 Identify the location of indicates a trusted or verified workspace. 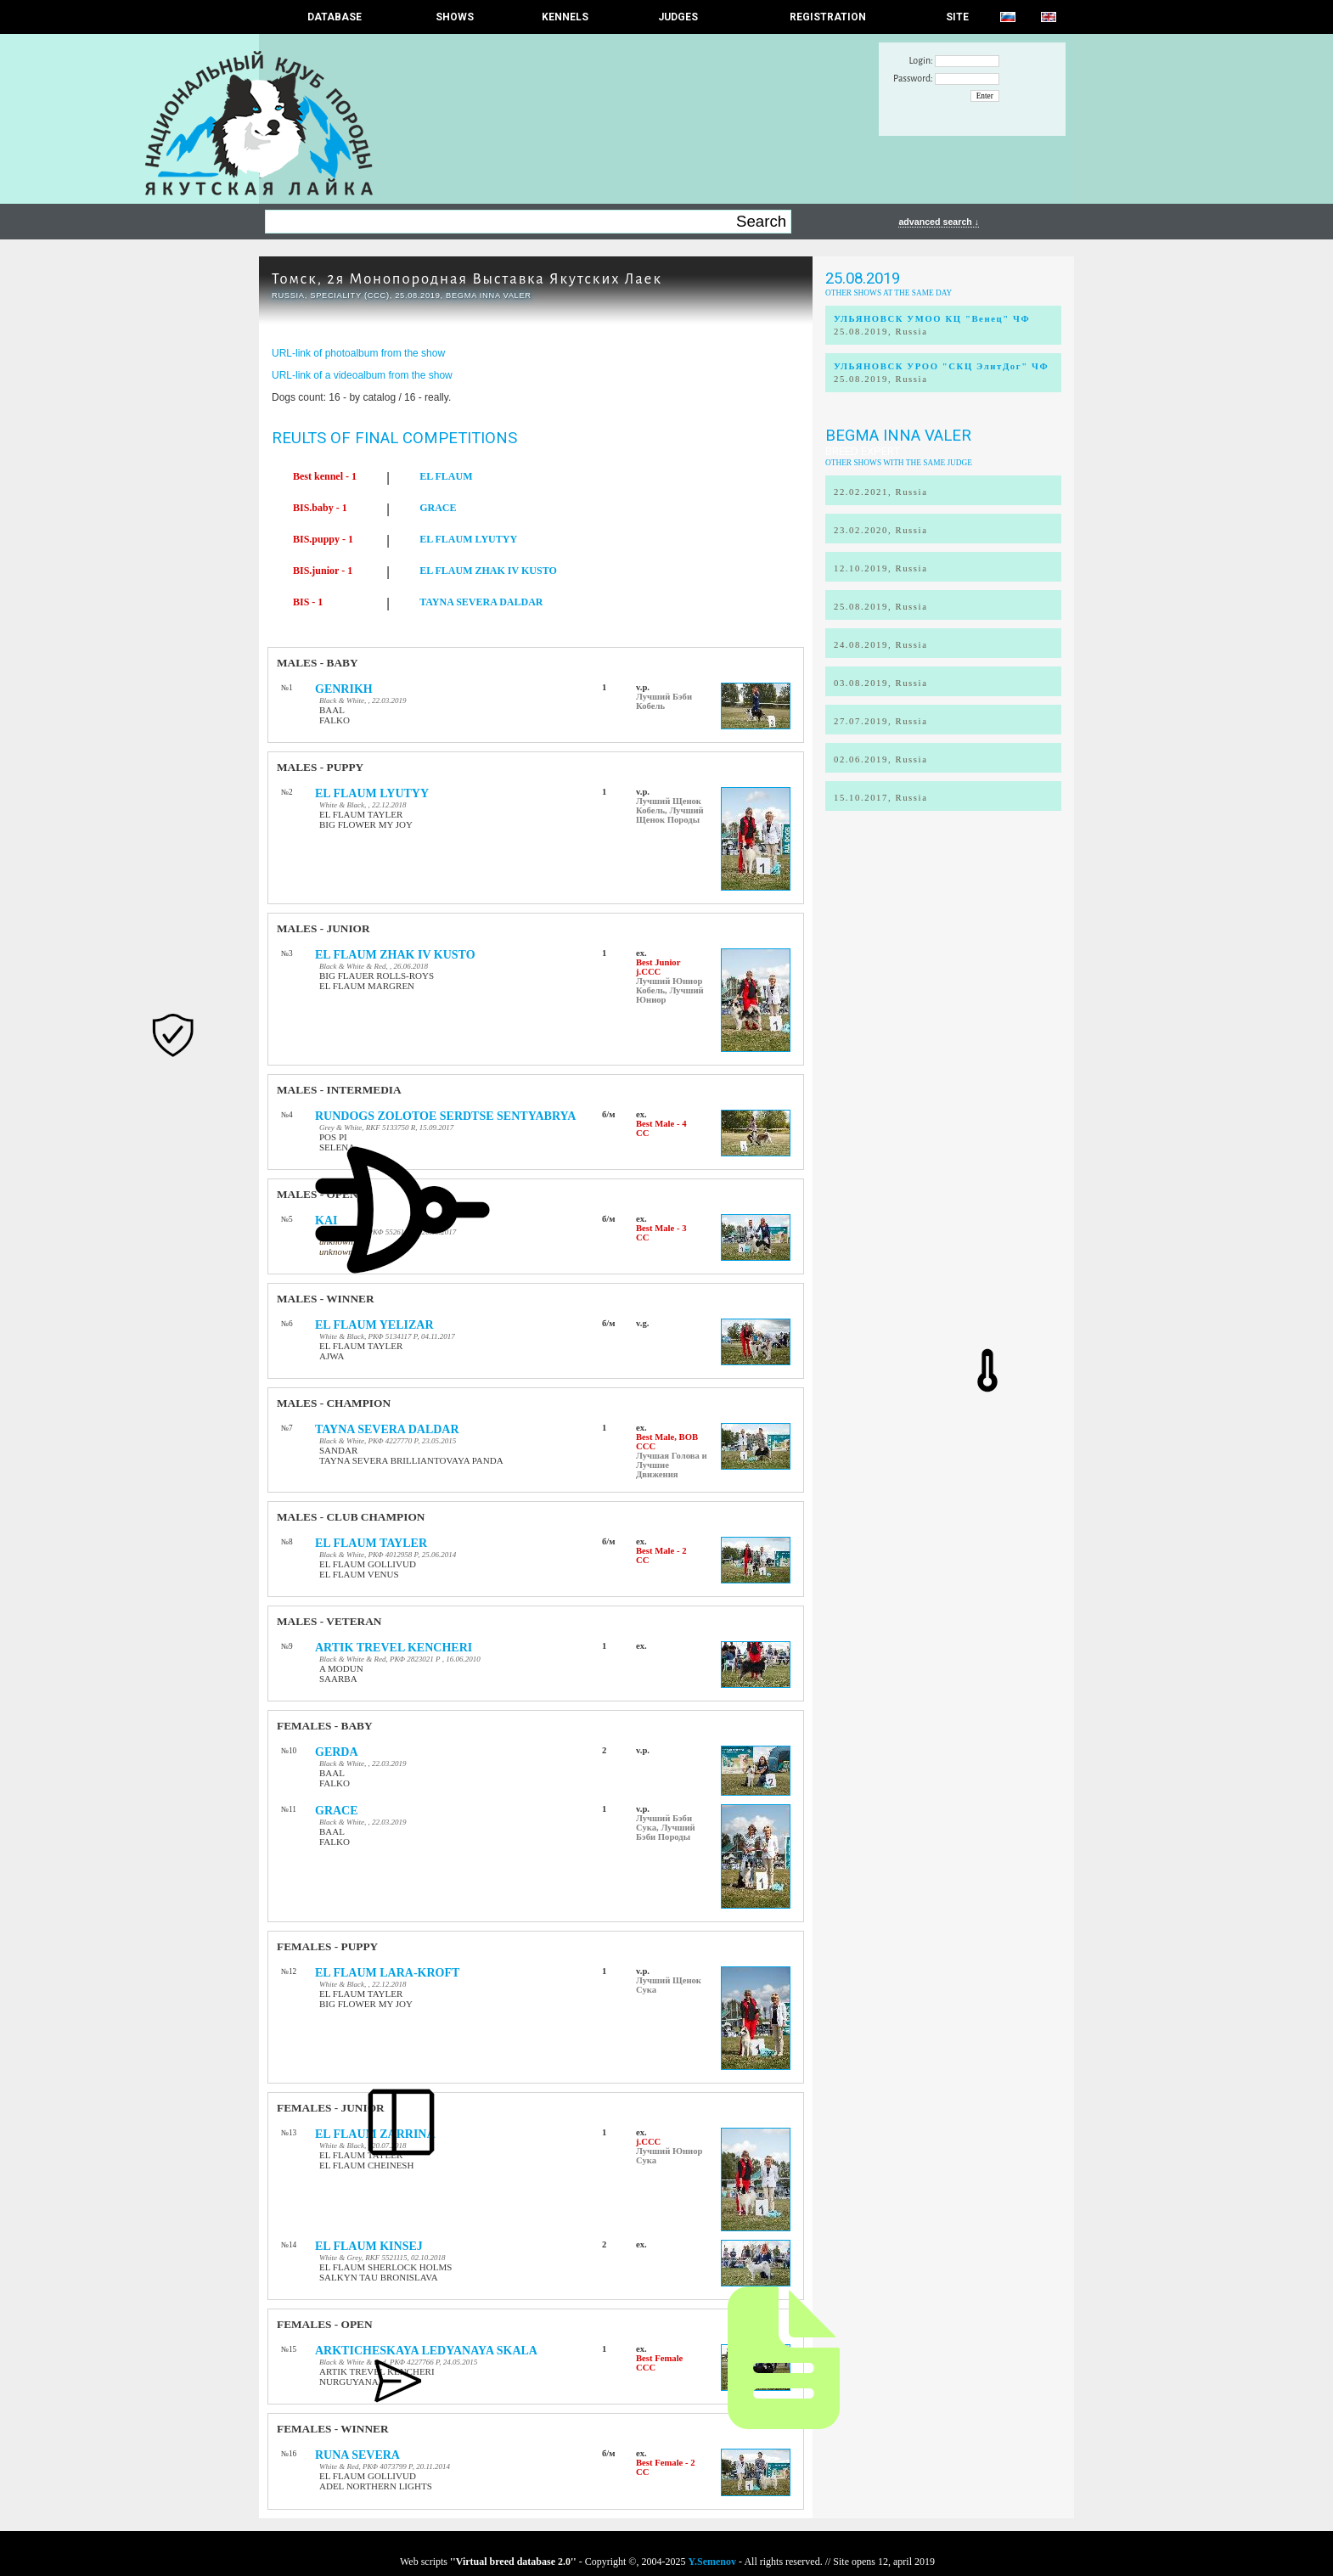
(172, 1035).